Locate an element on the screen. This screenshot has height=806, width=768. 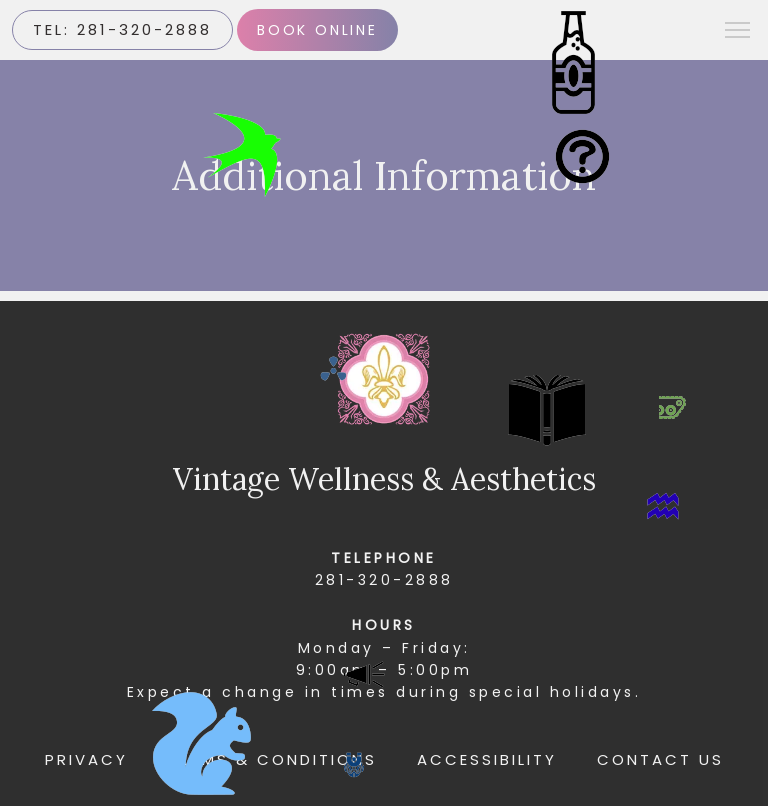
wildlife or nature-themed game element is located at coordinates (201, 743).